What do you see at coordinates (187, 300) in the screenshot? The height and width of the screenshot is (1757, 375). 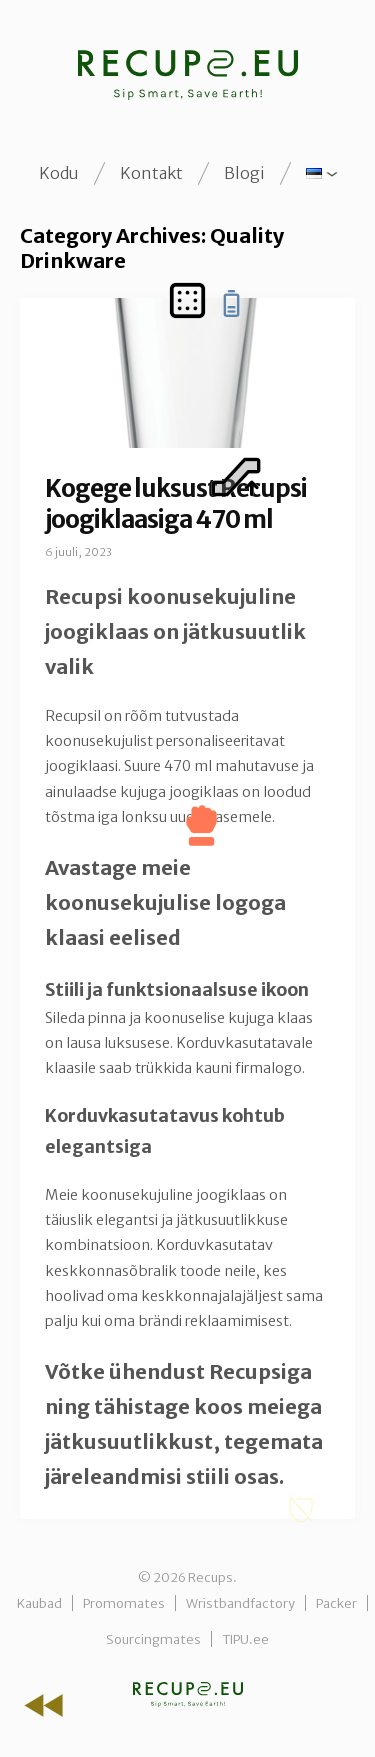 I see `adjust padding or spacing within a container` at bounding box center [187, 300].